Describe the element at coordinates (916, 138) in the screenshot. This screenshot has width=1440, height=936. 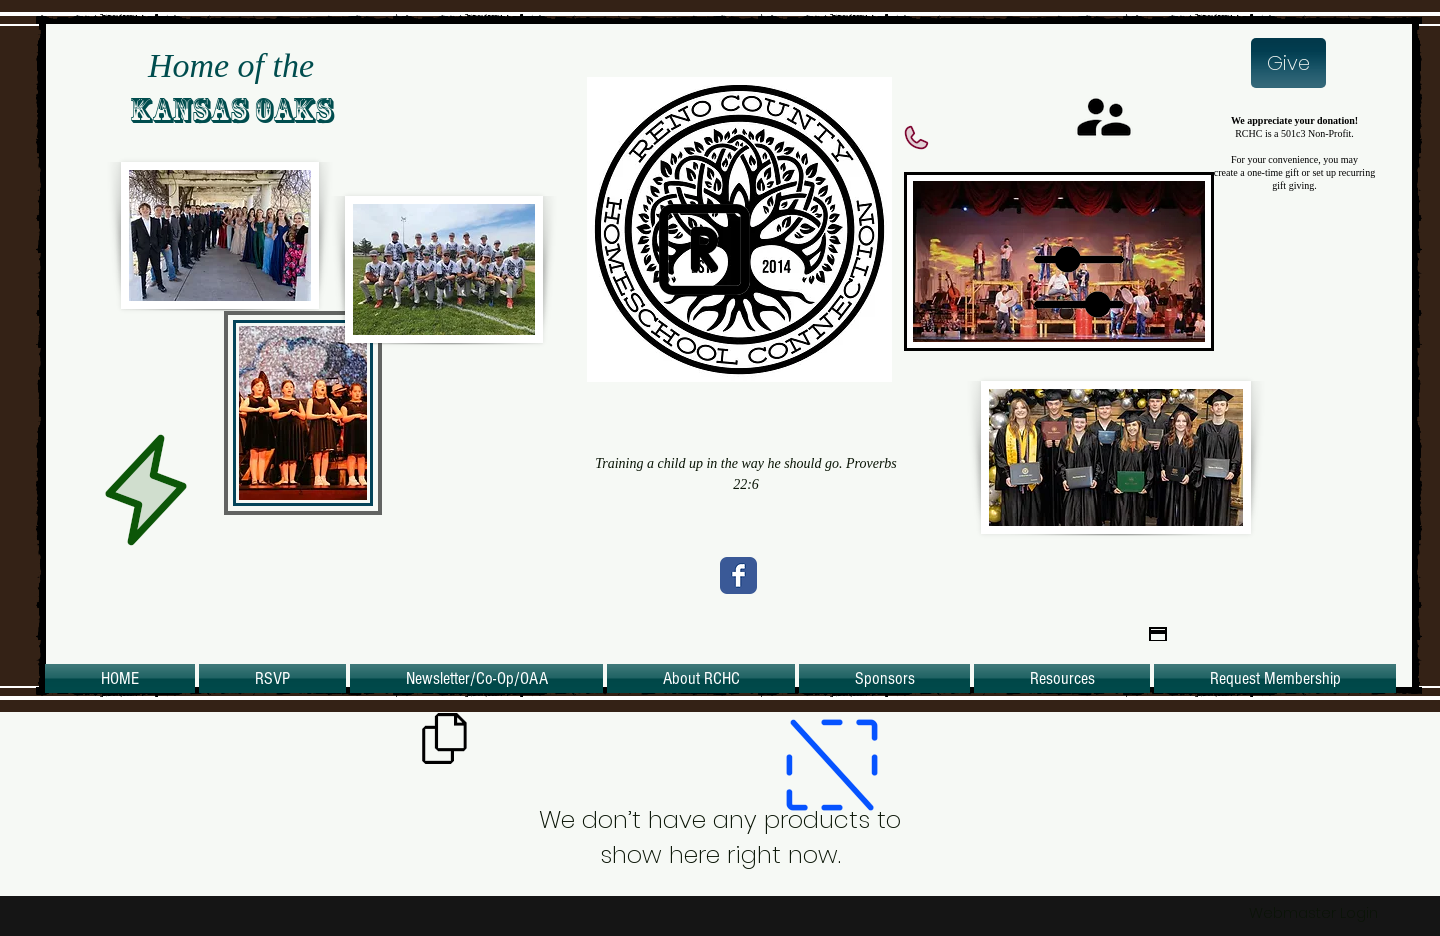
I see `tap to make a phone call` at that location.